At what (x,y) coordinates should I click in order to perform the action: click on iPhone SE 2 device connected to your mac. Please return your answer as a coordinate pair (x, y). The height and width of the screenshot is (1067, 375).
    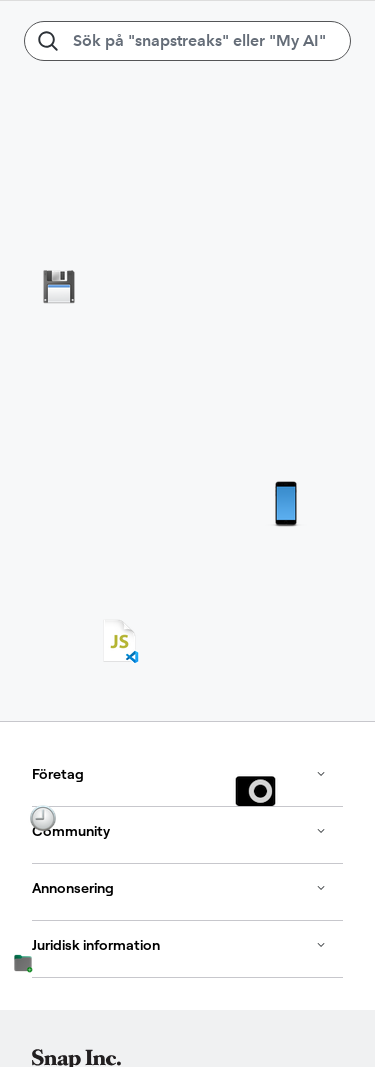
    Looking at the image, I should click on (286, 504).